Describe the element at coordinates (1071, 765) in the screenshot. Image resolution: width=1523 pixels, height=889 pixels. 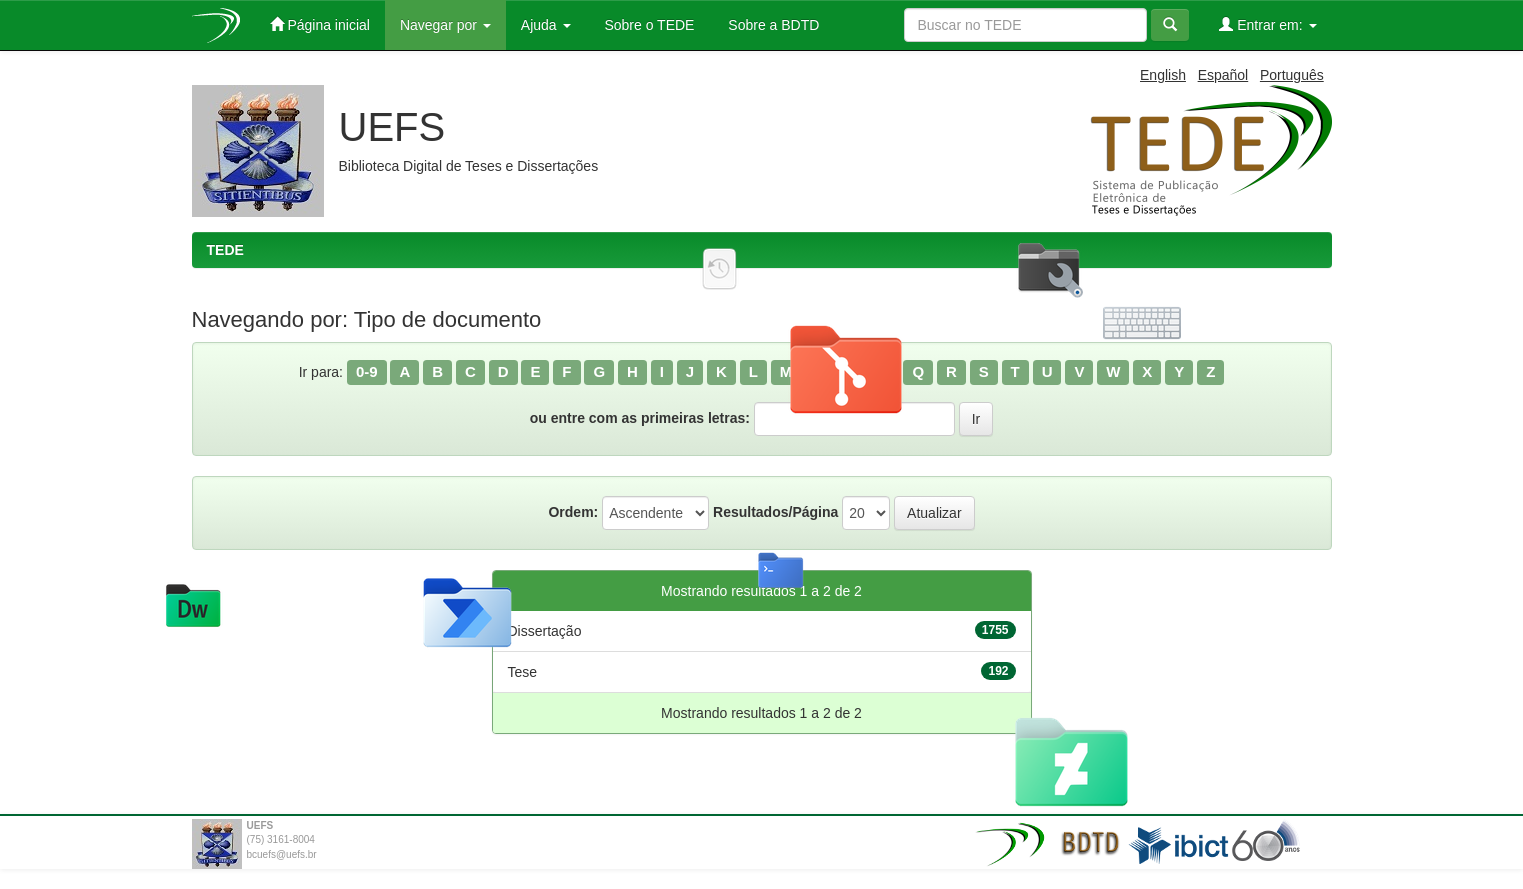
I see `open your DeviantArt downloads folder` at that location.